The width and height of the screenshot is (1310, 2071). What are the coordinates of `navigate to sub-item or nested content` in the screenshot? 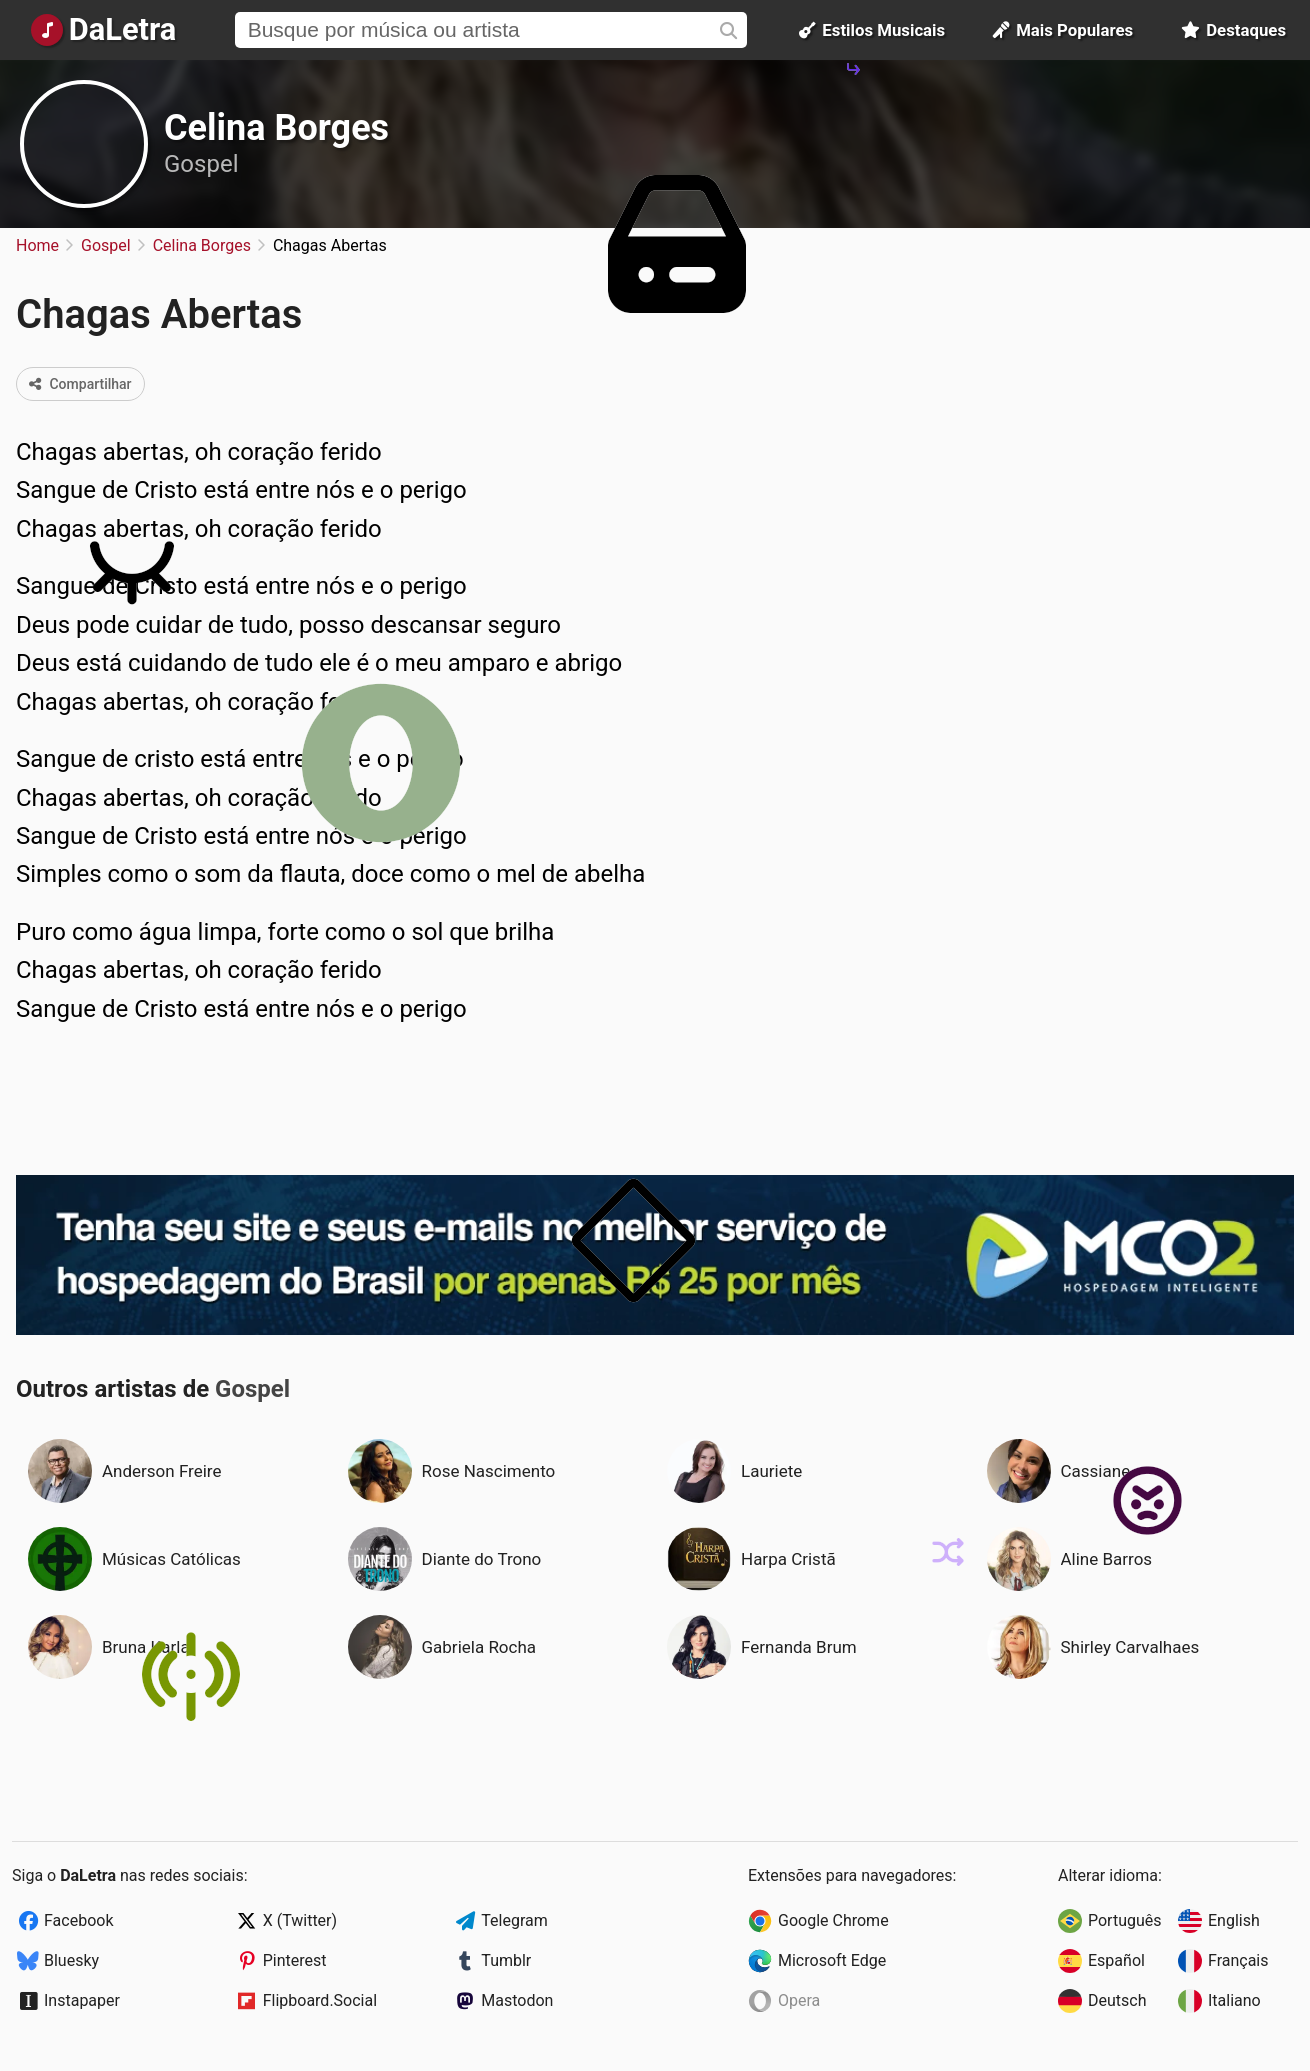 It's located at (853, 69).